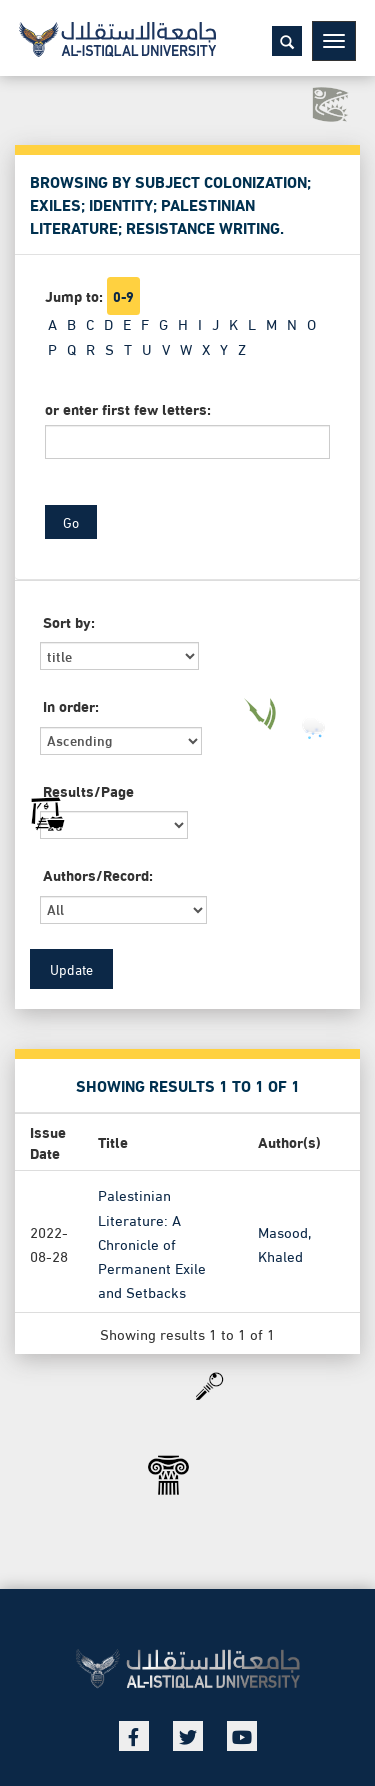  Describe the element at coordinates (168, 1474) in the screenshot. I see `view classical architecture or history content` at that location.